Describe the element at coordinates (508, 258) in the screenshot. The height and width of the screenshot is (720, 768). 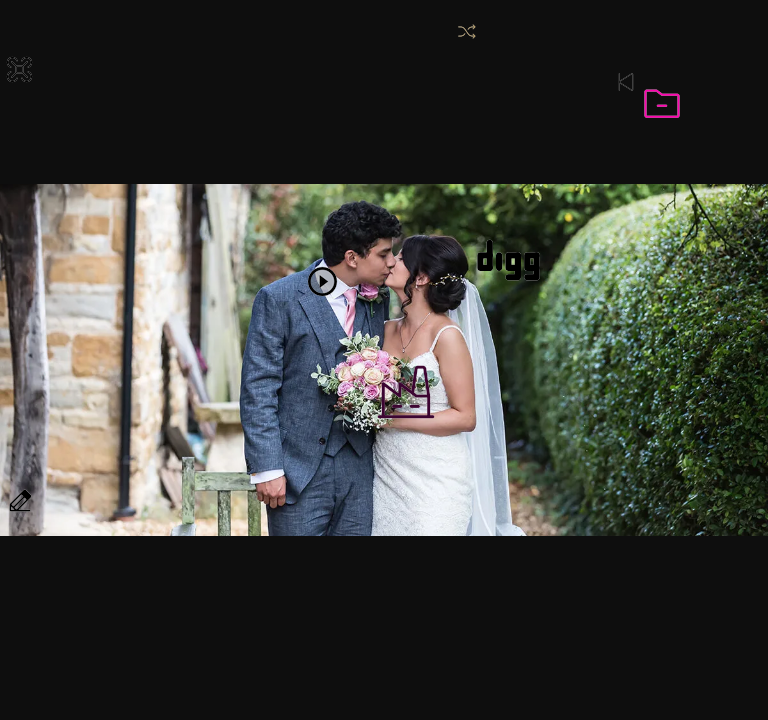
I see `link to digg social news platform` at that location.